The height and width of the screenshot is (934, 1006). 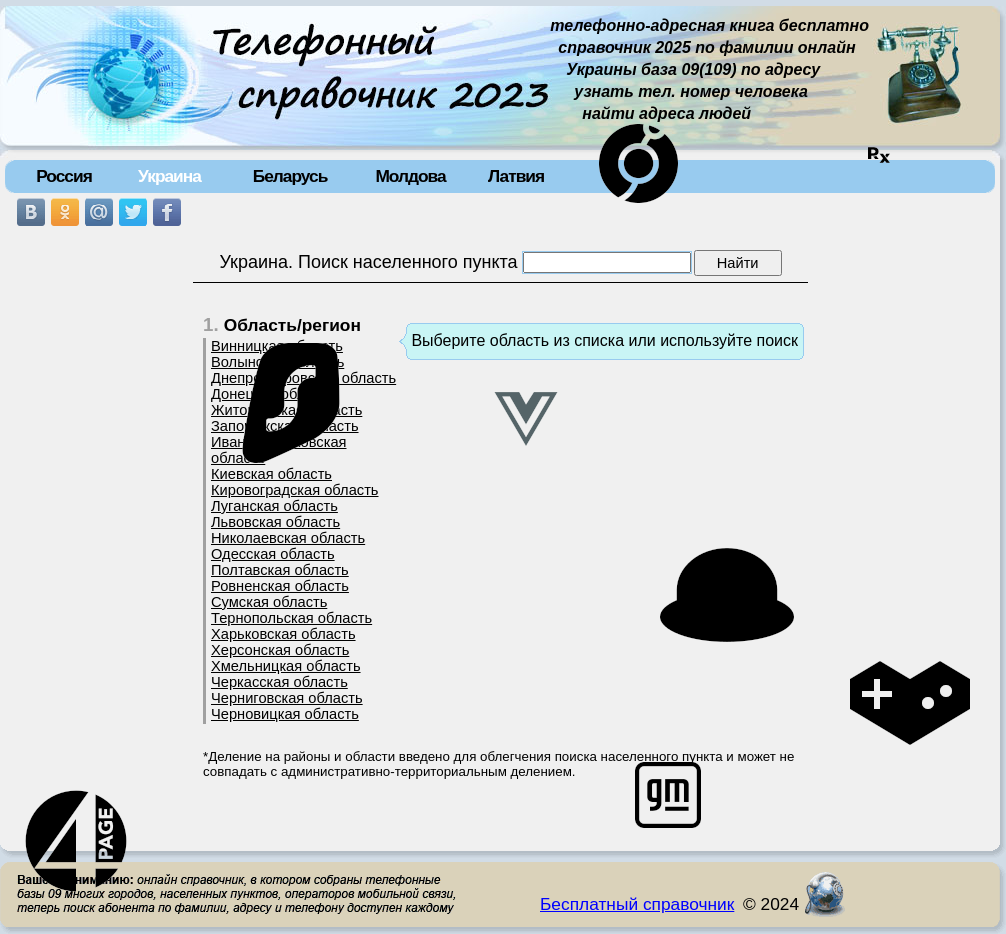 What do you see at coordinates (668, 795) in the screenshot?
I see `general motors company logo` at bounding box center [668, 795].